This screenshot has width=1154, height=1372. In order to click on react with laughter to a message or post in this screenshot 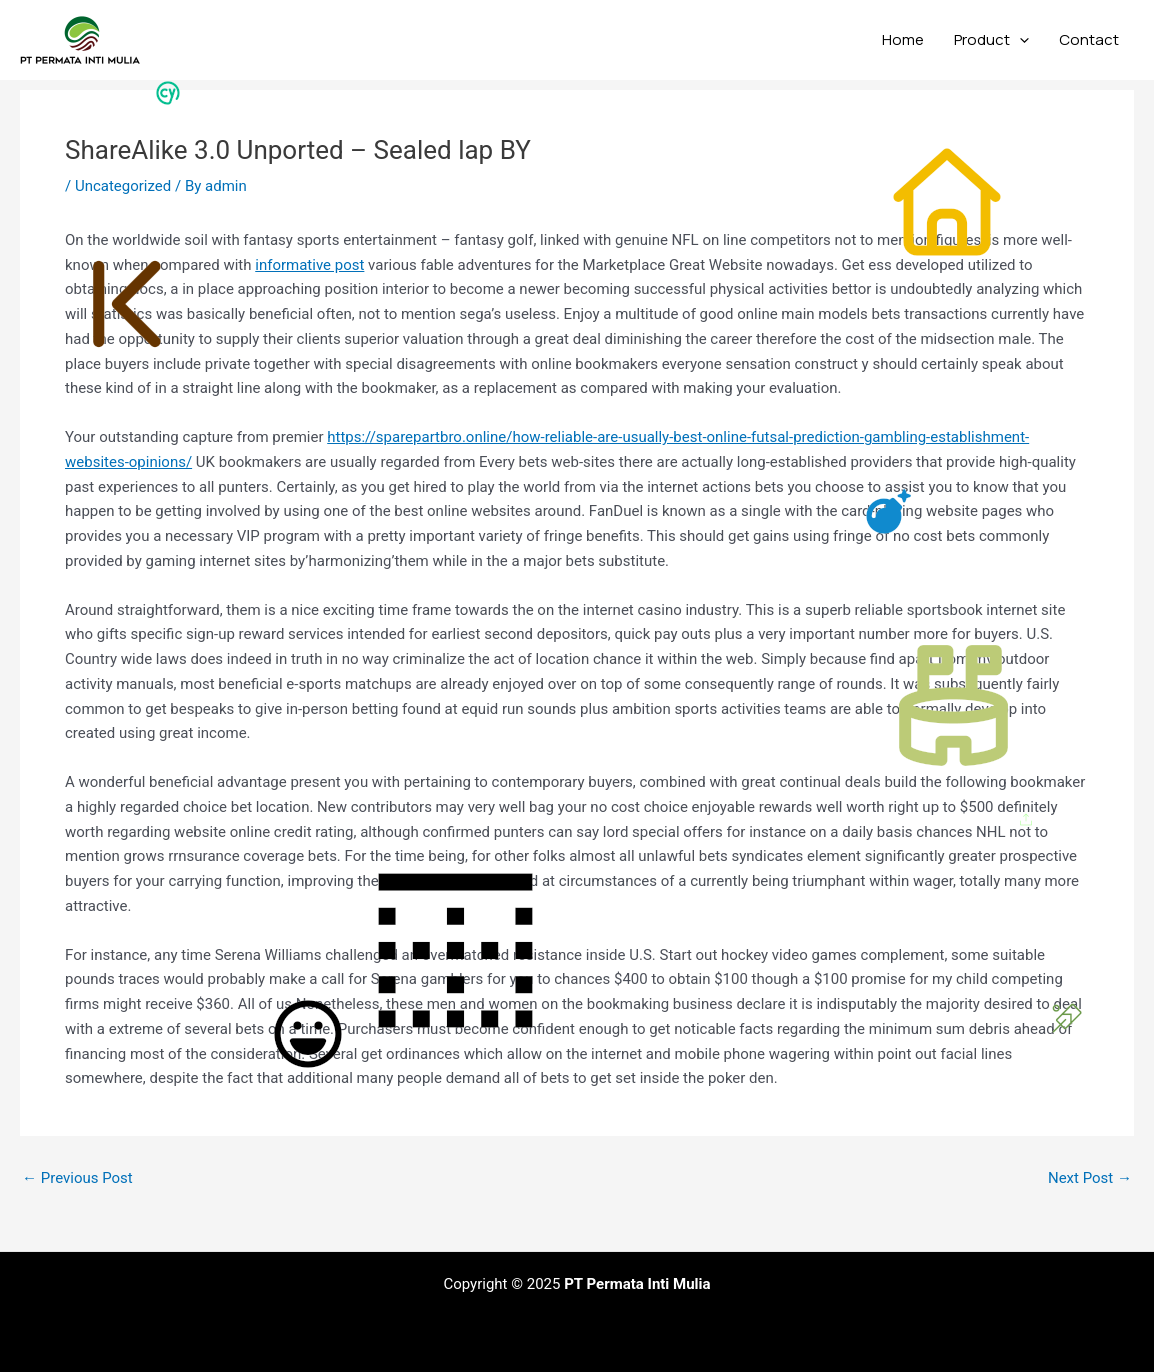, I will do `click(308, 1034)`.